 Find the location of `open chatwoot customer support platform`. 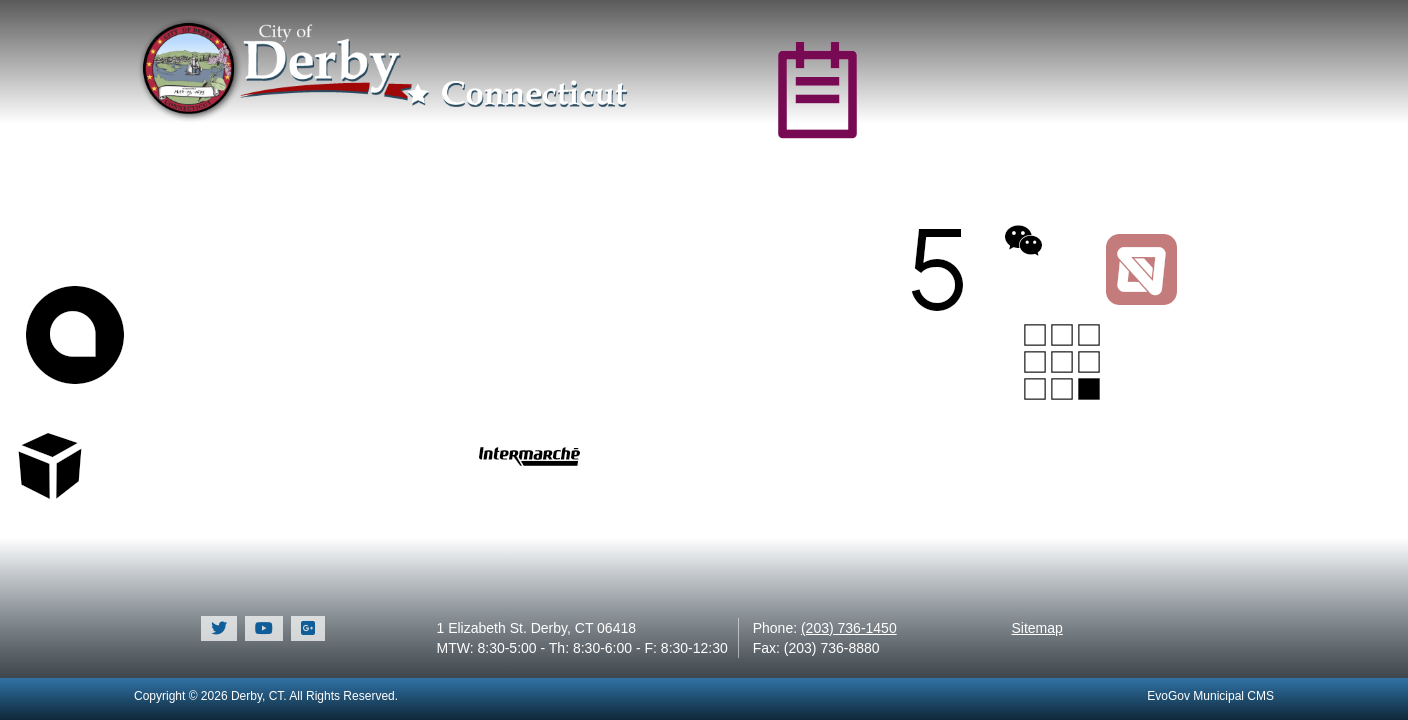

open chatwoot customer support platform is located at coordinates (75, 335).